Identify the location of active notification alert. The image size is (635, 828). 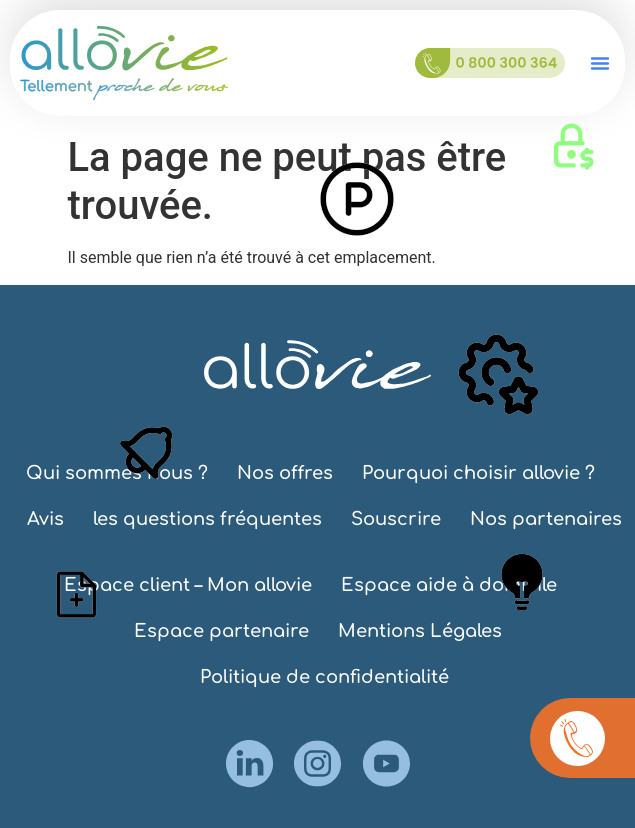
(146, 452).